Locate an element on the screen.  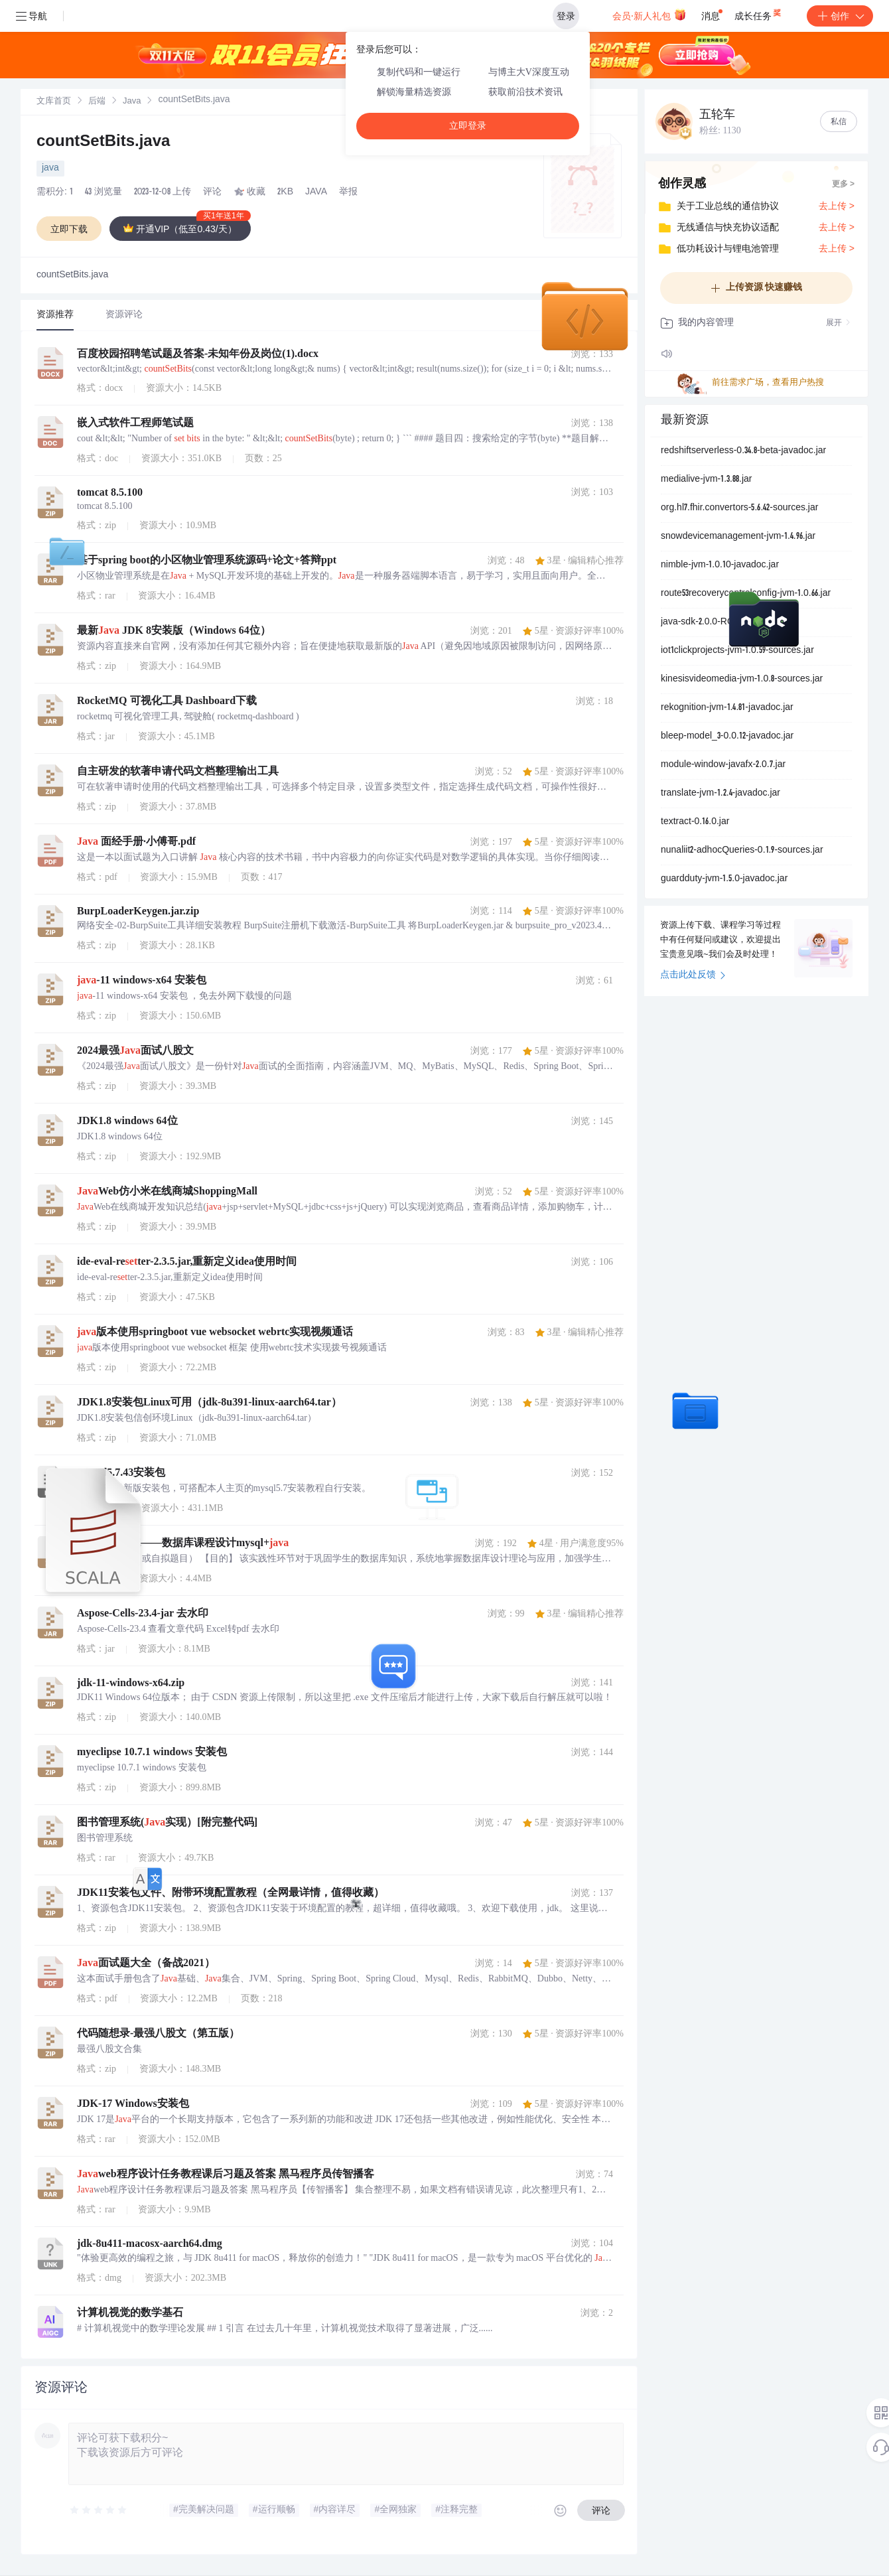
access the root directory is located at coordinates (67, 551).